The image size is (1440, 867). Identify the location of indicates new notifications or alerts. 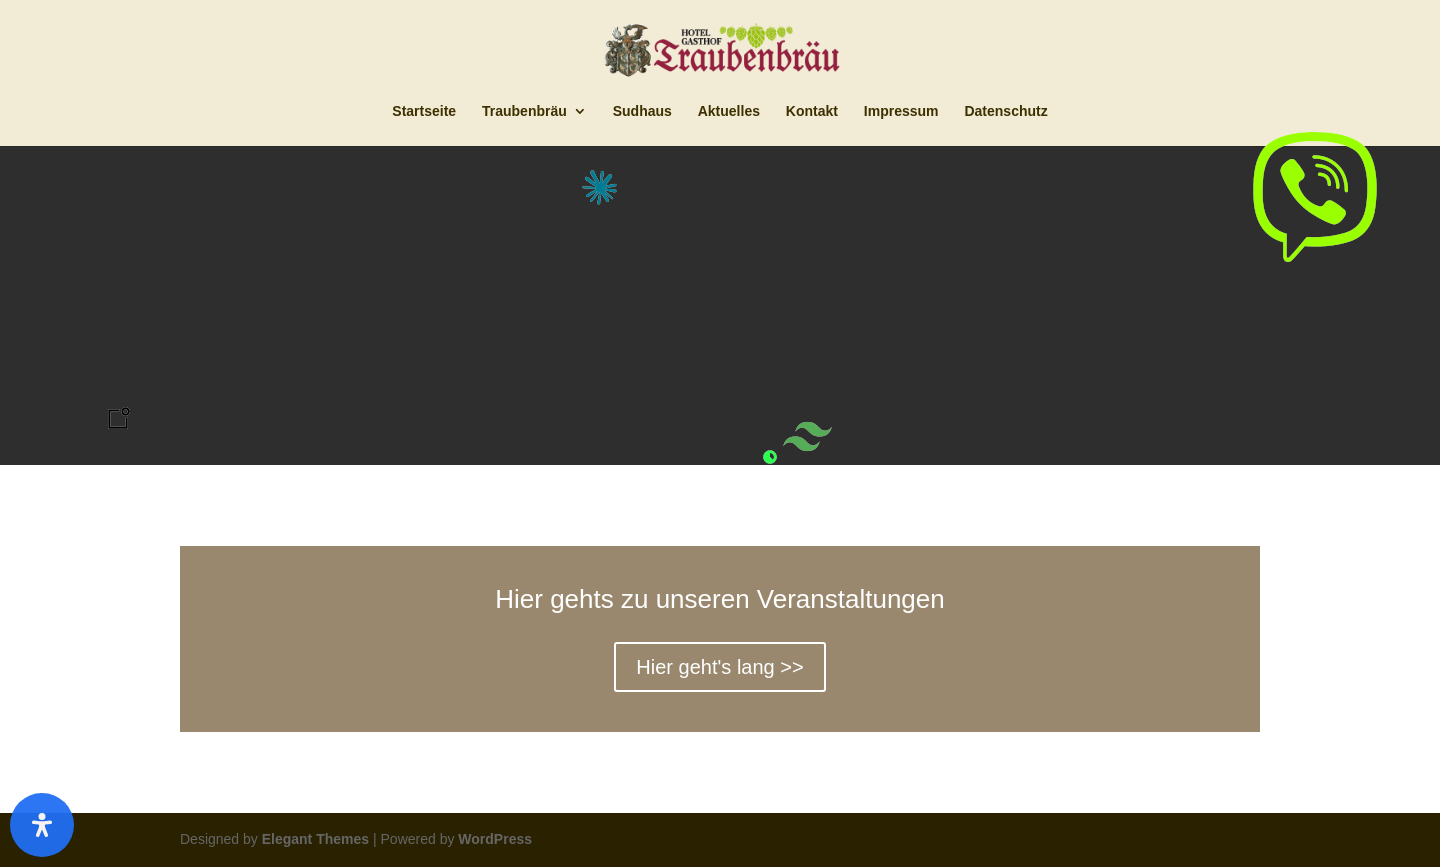
(118, 418).